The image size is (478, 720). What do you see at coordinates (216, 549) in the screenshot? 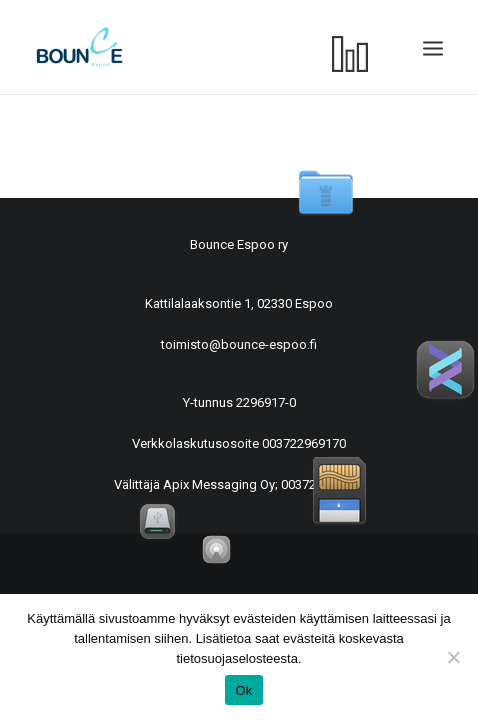
I see `share files wirelessly via airdrop` at bounding box center [216, 549].